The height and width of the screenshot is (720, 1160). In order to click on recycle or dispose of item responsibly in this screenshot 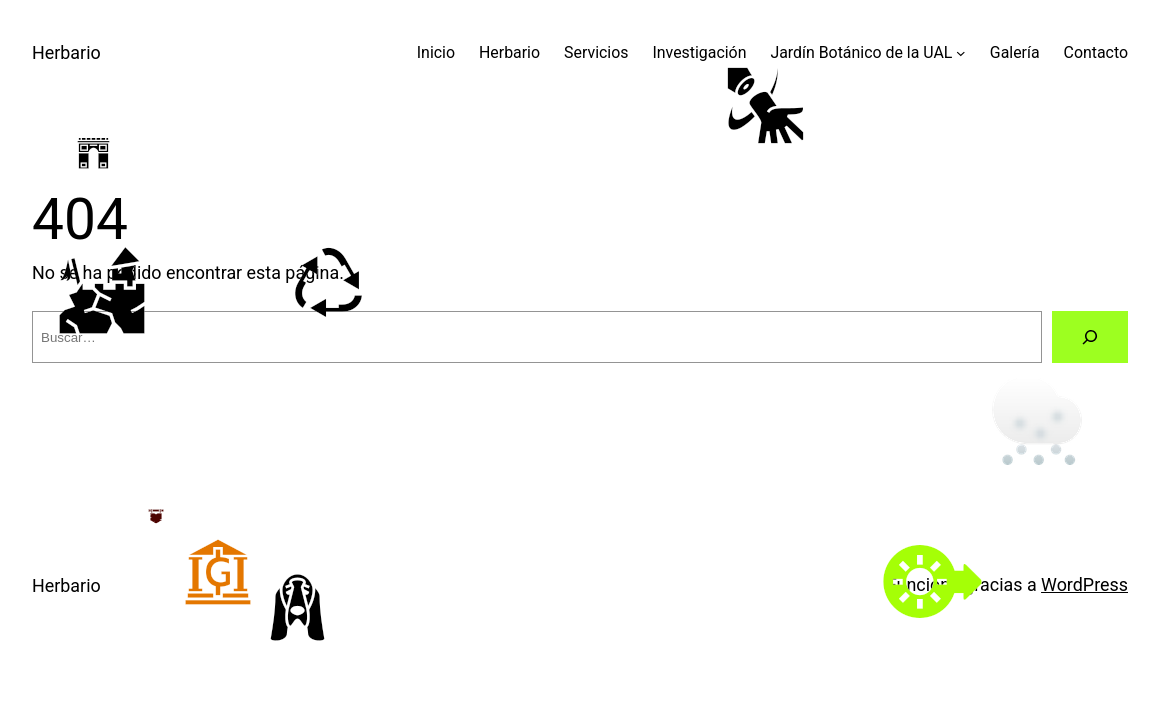, I will do `click(328, 282)`.